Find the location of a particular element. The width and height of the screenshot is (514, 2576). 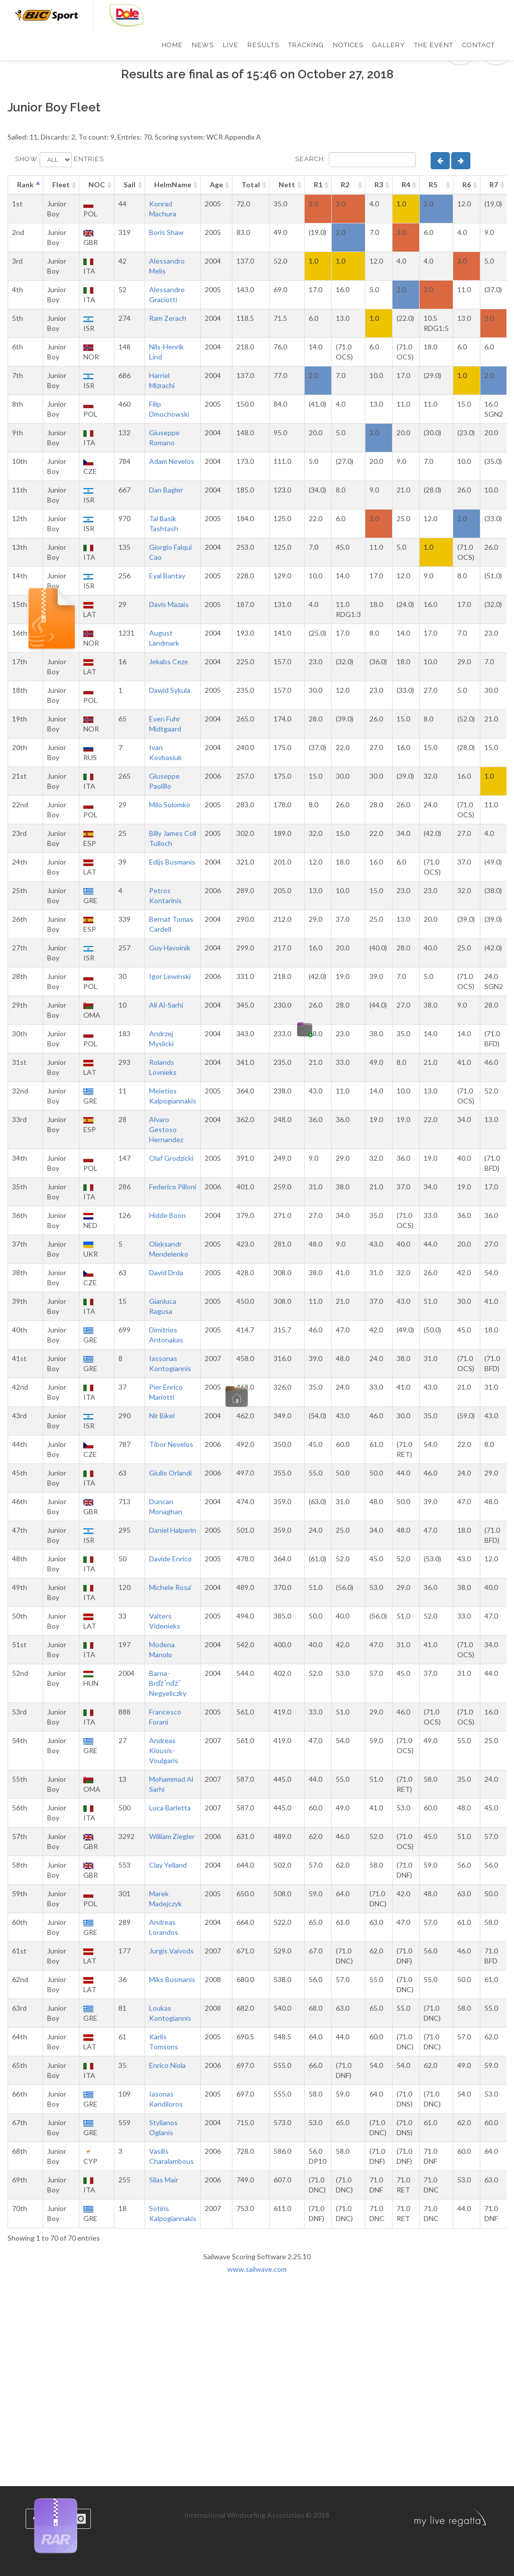

a java archive (jar) file is located at coordinates (52, 620).